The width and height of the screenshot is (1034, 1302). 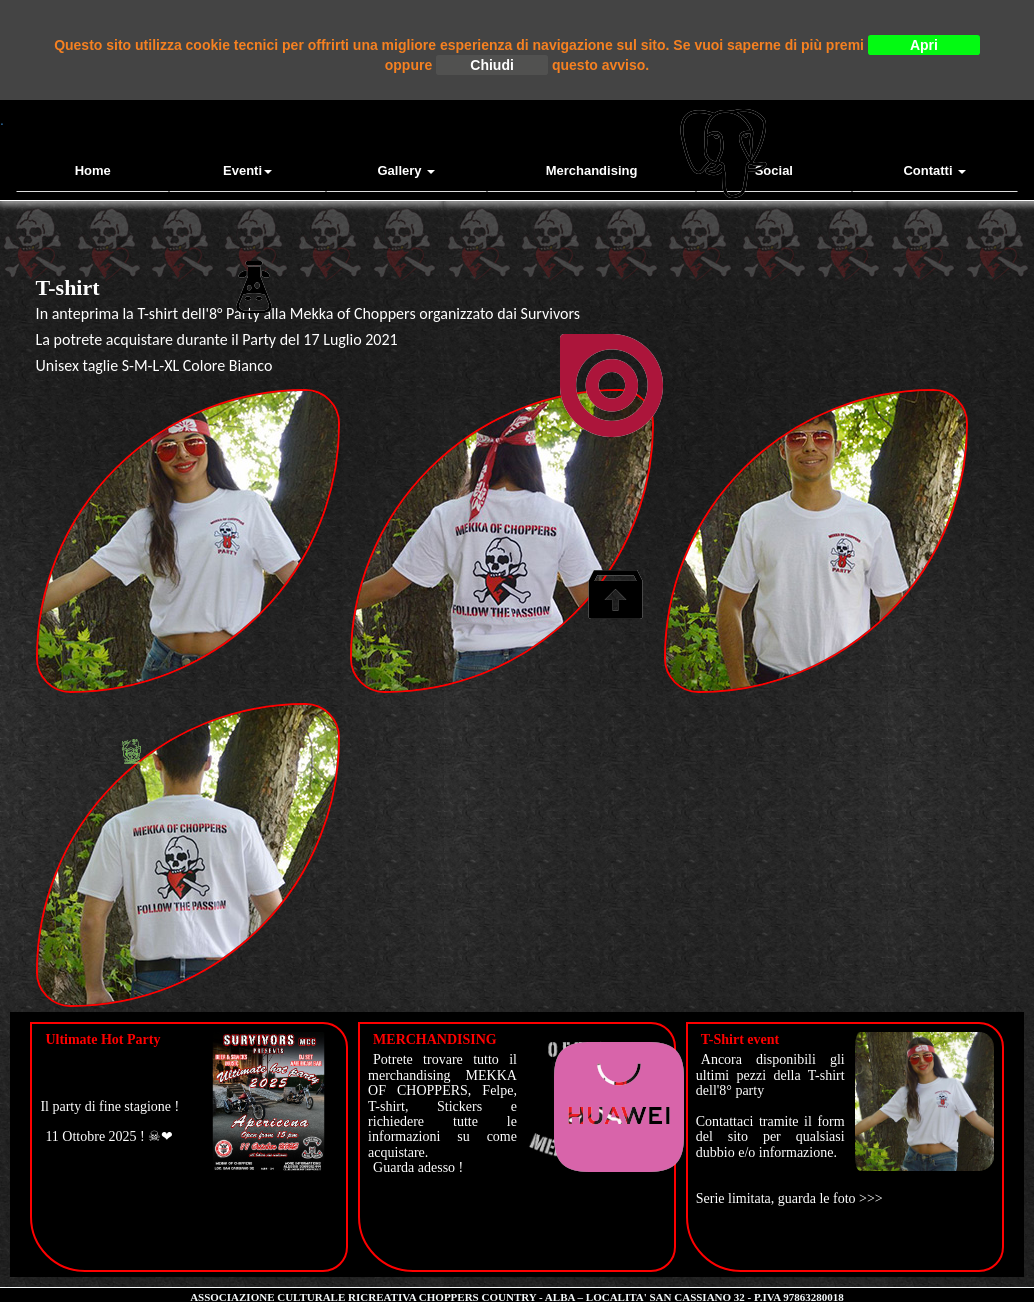 What do you see at coordinates (619, 1107) in the screenshot?
I see `open Huawei AppGallery store` at bounding box center [619, 1107].